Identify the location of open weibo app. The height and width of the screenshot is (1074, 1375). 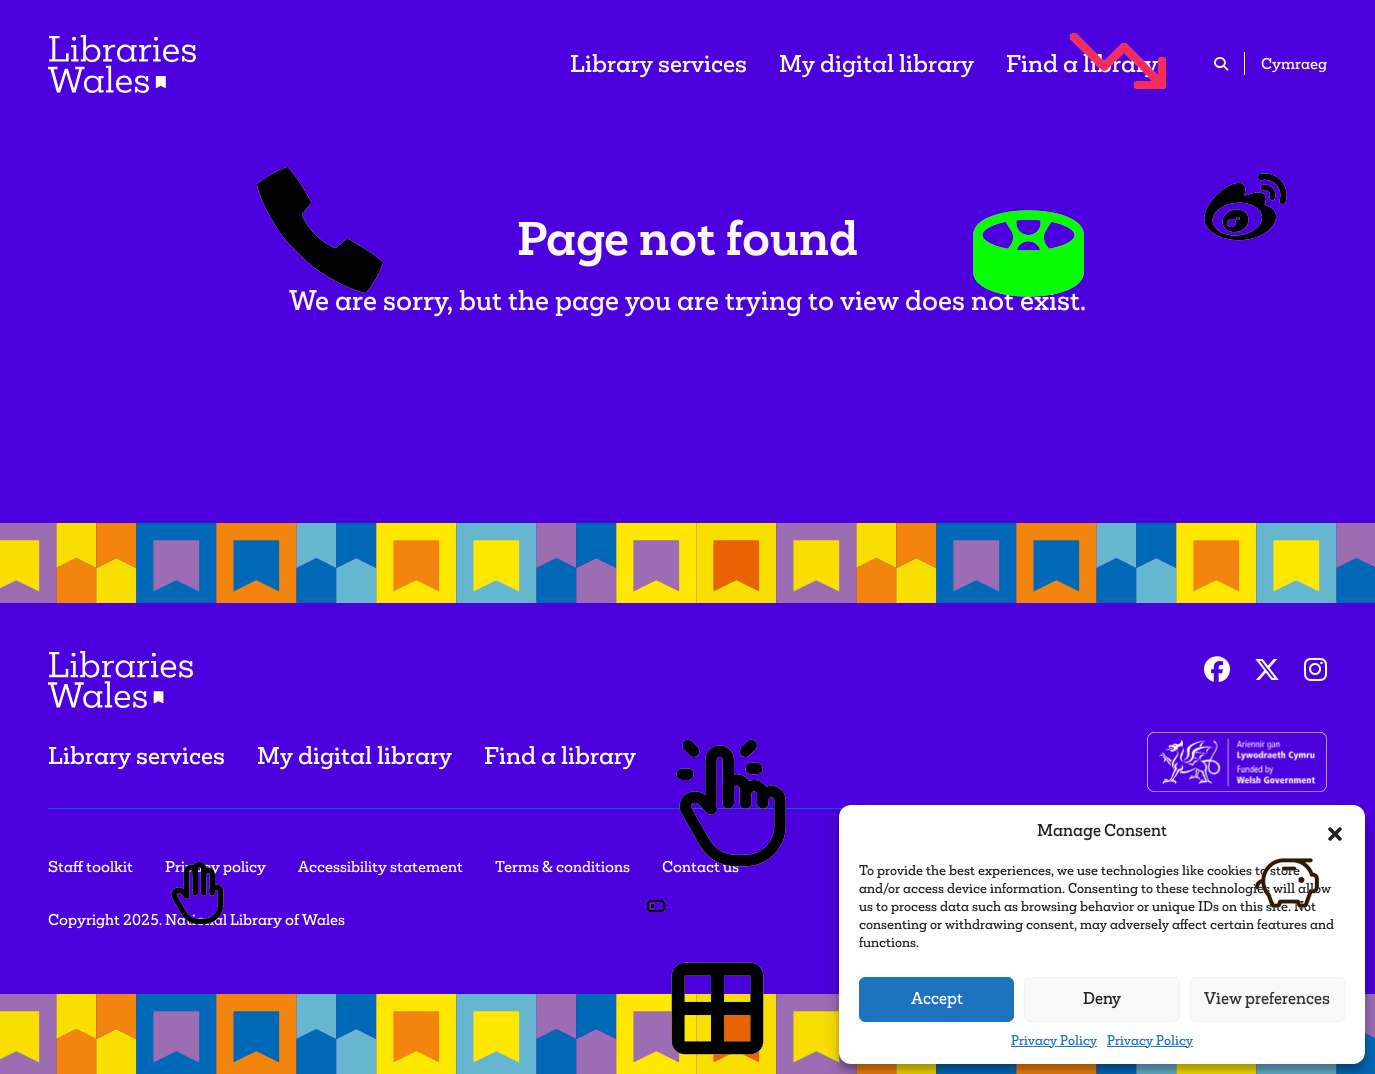
(1245, 209).